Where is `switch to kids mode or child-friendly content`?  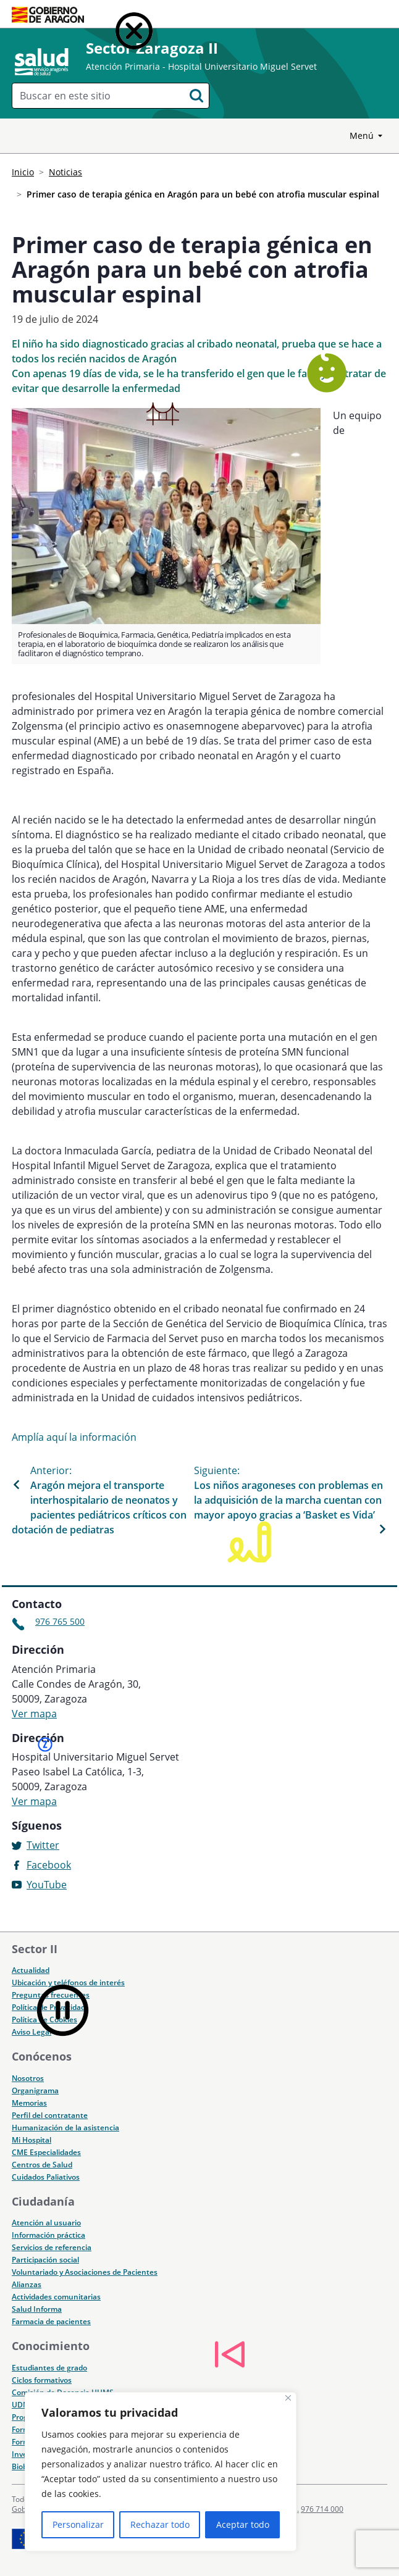 switch to kids mode or child-friendly content is located at coordinates (327, 373).